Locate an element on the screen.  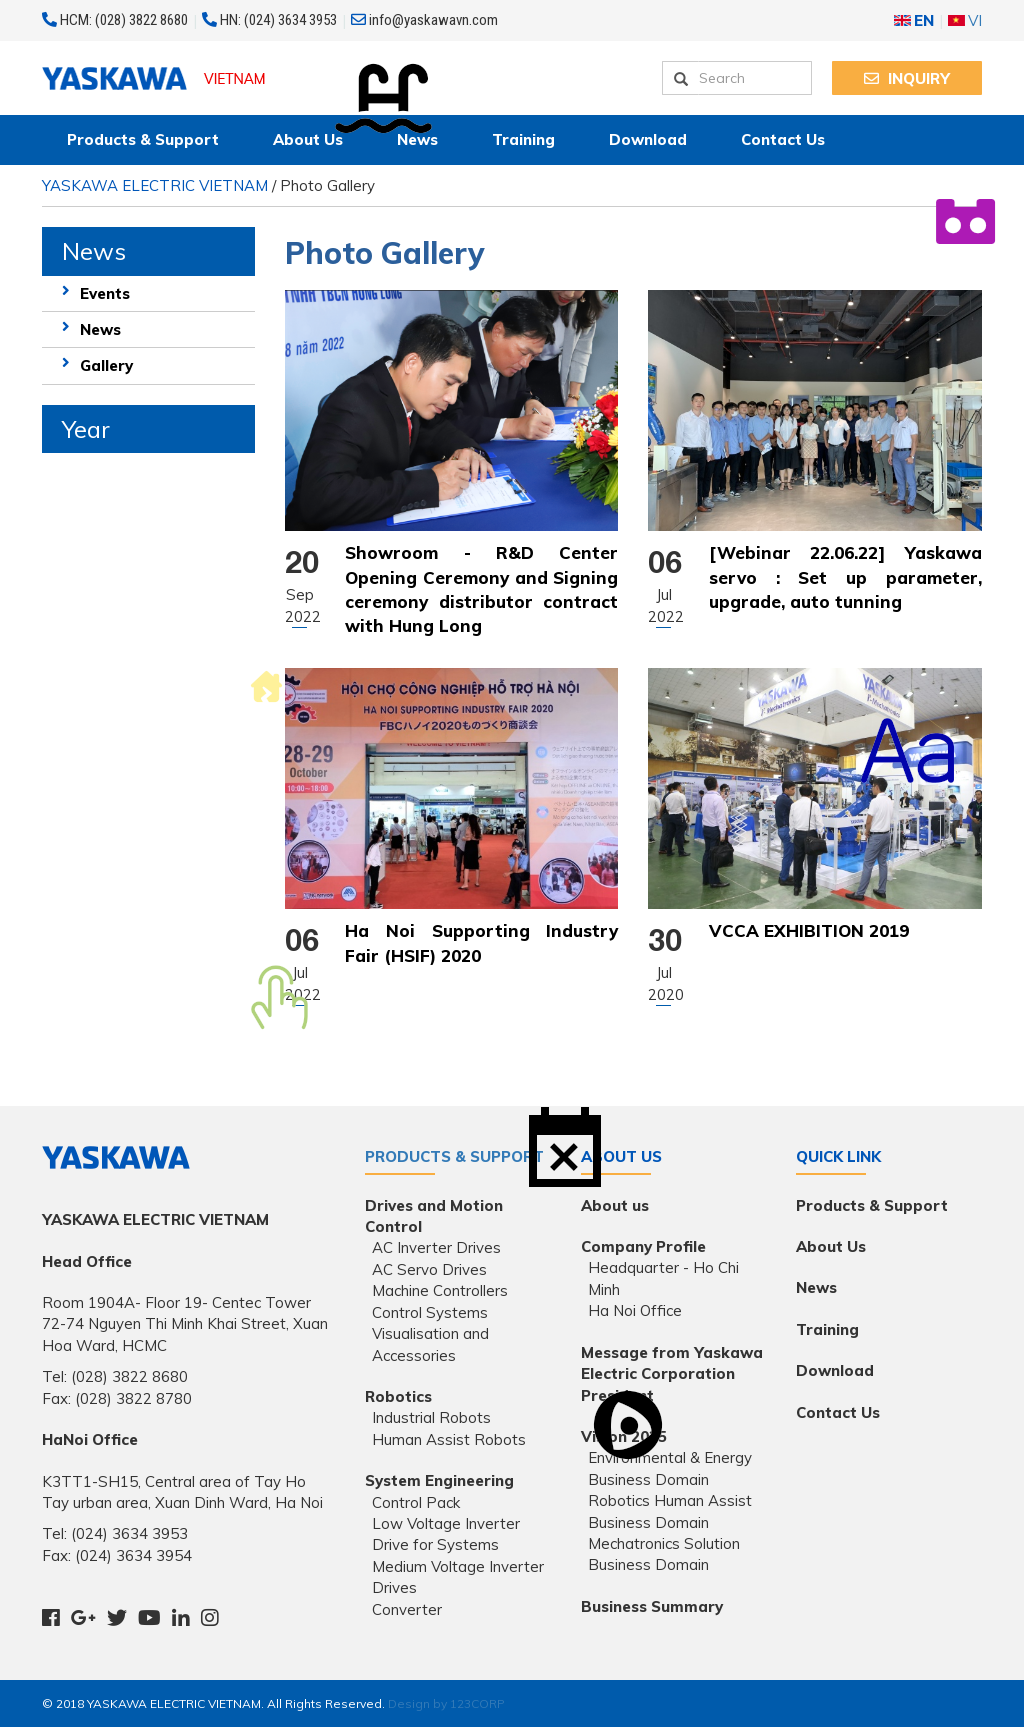
access pool or swimming facilities is located at coordinates (383, 98).